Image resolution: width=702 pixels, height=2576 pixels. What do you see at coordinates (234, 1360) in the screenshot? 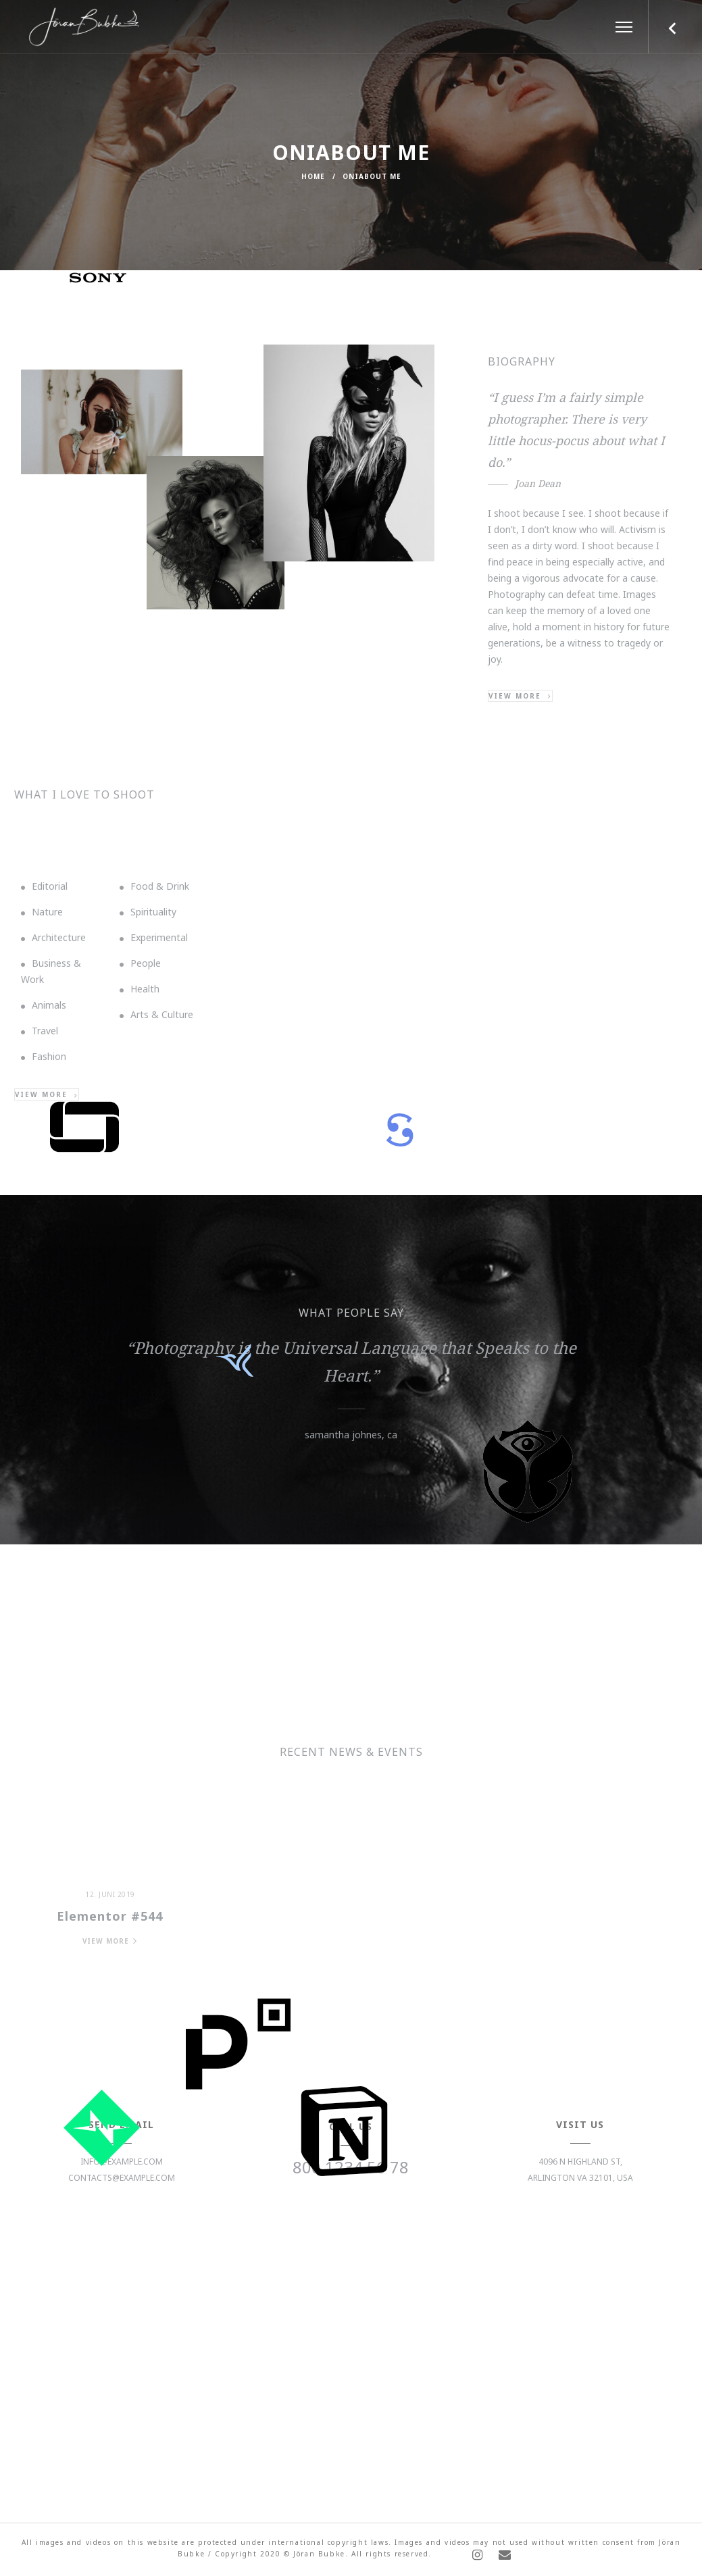
I see `arlo smart home security app` at bounding box center [234, 1360].